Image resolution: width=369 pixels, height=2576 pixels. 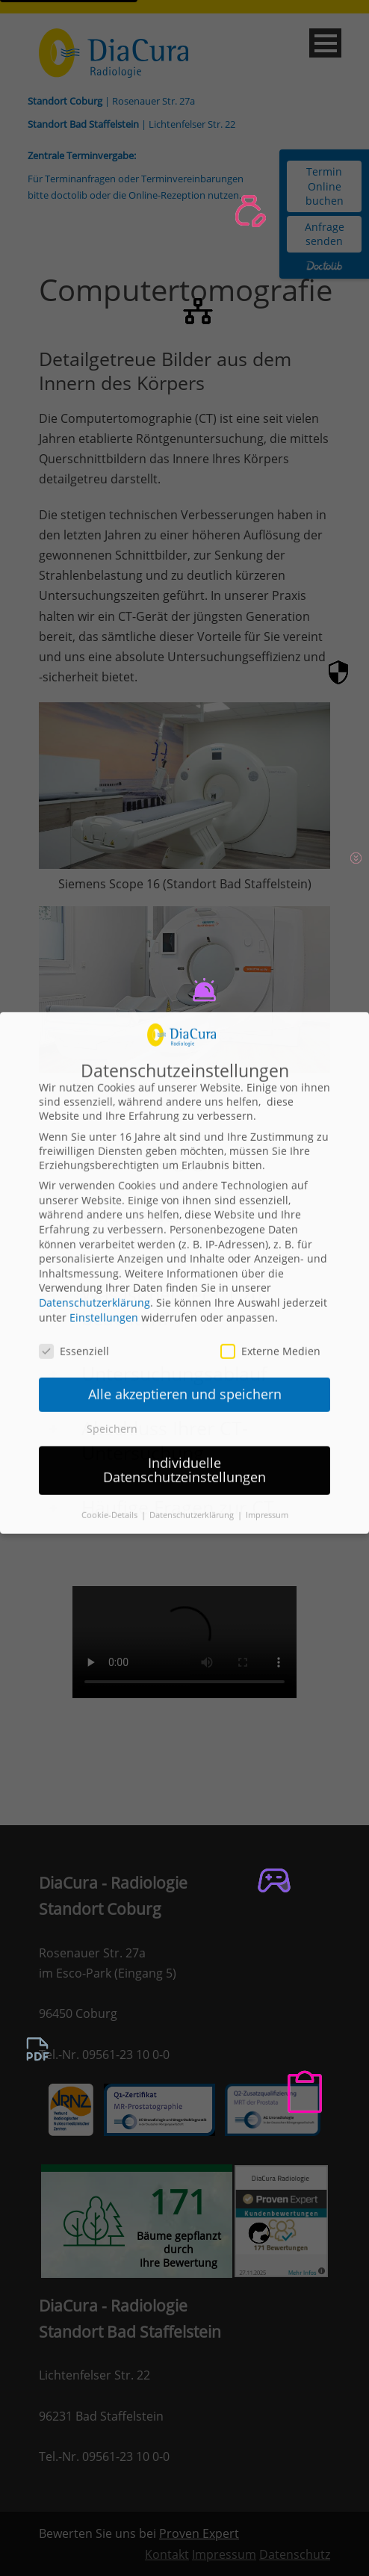 What do you see at coordinates (338, 672) in the screenshot?
I see `access security settings` at bounding box center [338, 672].